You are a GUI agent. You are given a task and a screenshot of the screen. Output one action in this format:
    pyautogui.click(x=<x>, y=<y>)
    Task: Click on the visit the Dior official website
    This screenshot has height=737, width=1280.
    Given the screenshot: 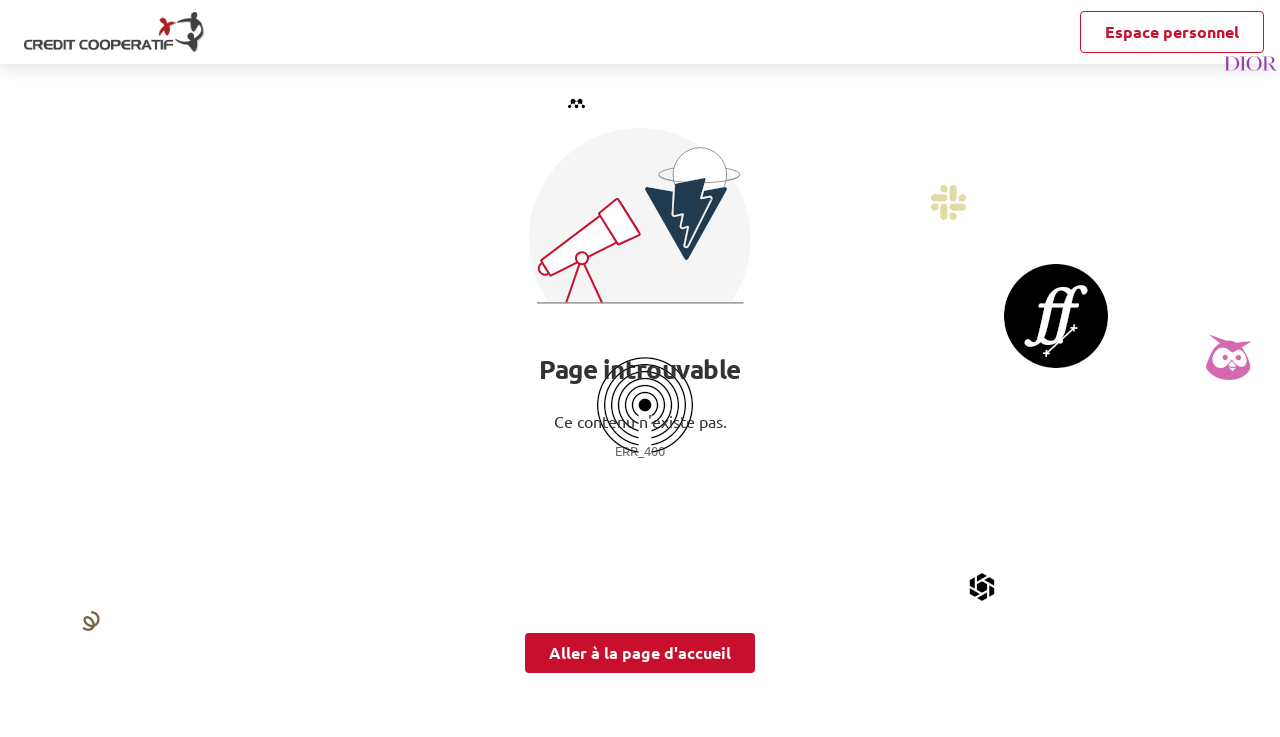 What is the action you would take?
    pyautogui.click(x=1250, y=63)
    